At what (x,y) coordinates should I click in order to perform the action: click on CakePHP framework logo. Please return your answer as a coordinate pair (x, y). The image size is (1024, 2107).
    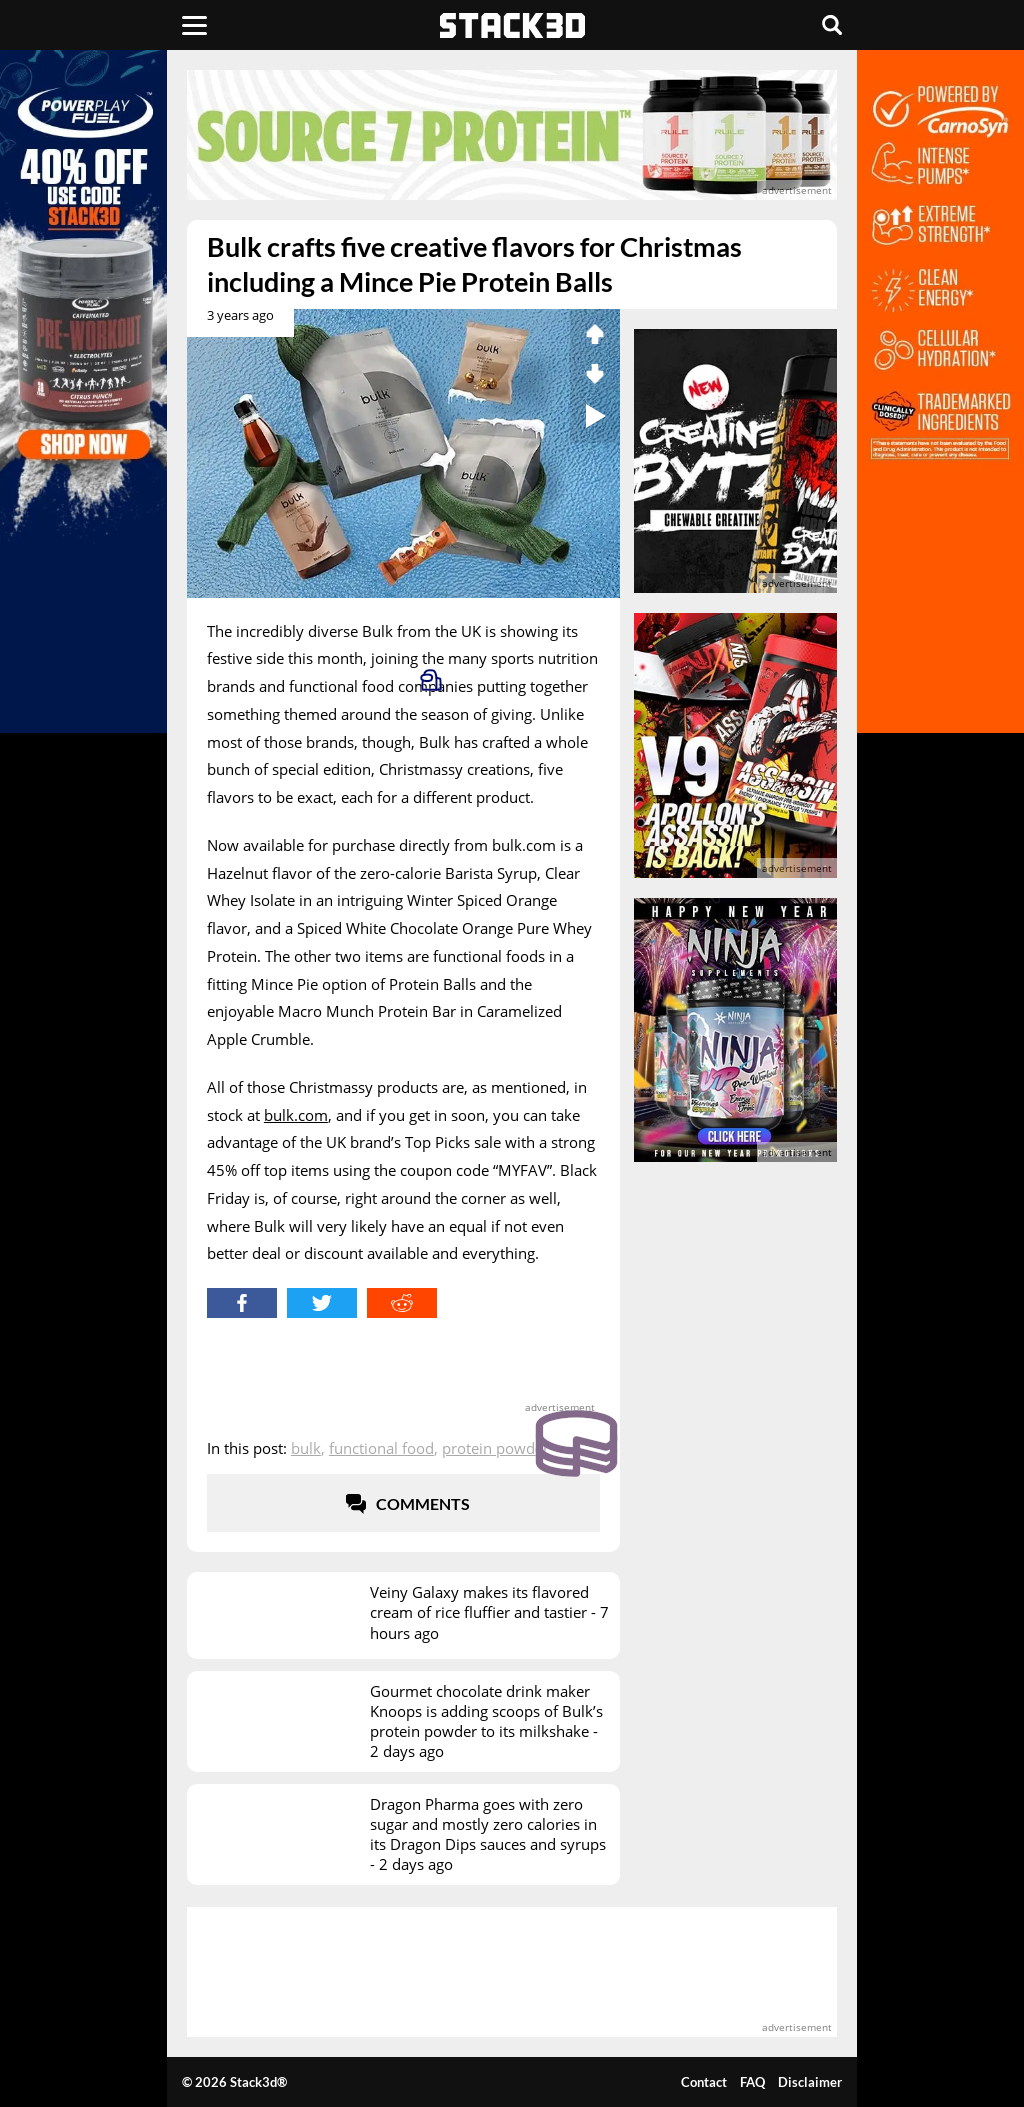
    Looking at the image, I should click on (576, 1443).